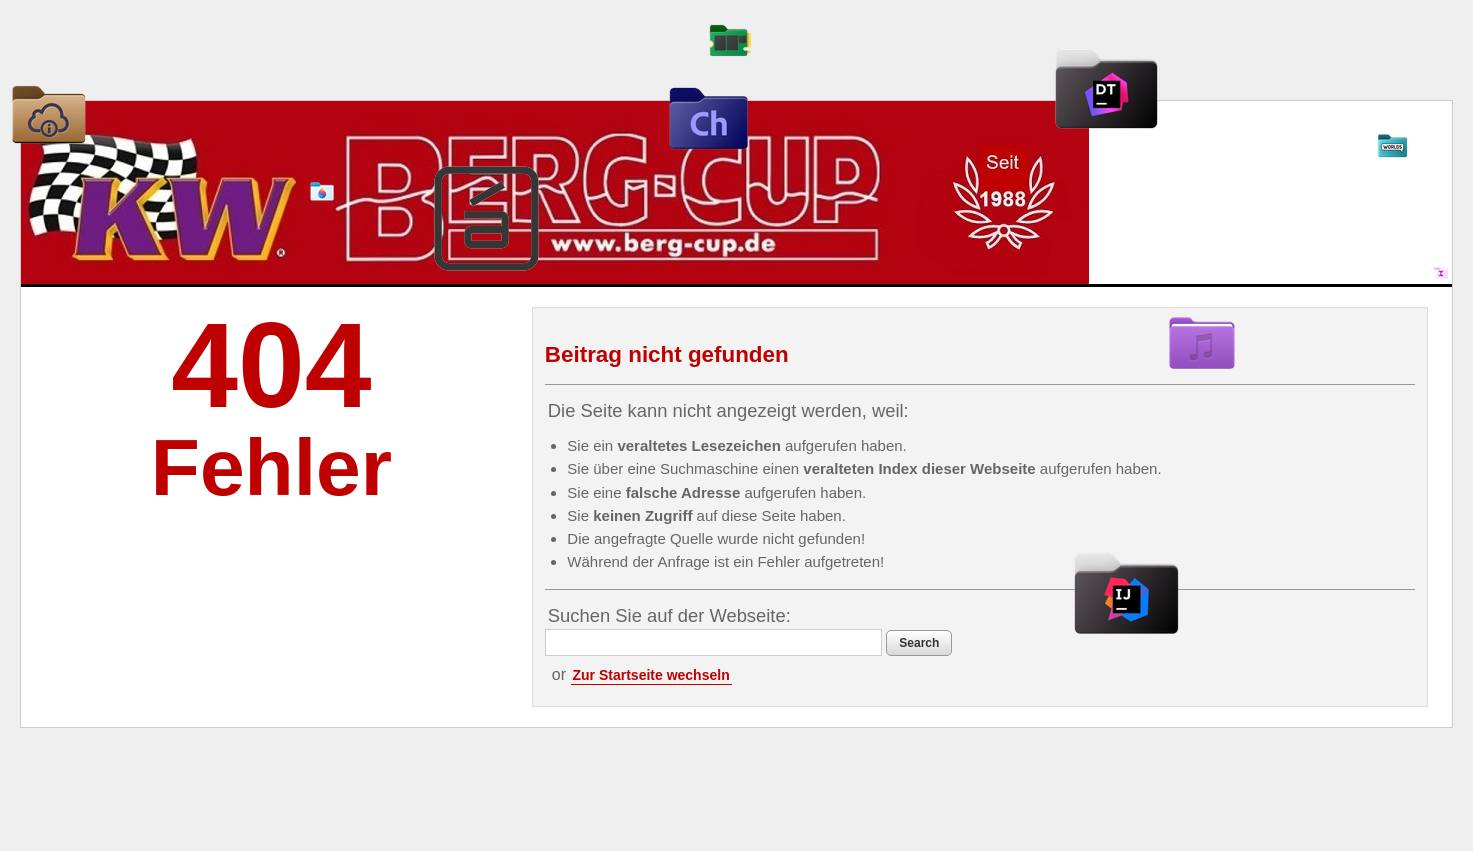  Describe the element at coordinates (486, 218) in the screenshot. I see `open character map to insert special symbols` at that location.